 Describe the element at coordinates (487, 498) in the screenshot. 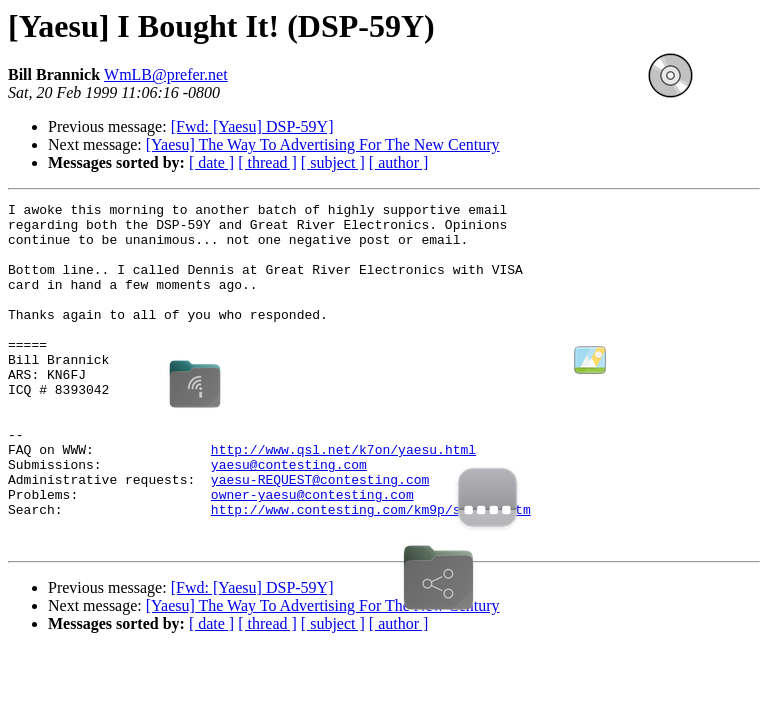

I see `open cinnamon desktop settings panel` at that location.